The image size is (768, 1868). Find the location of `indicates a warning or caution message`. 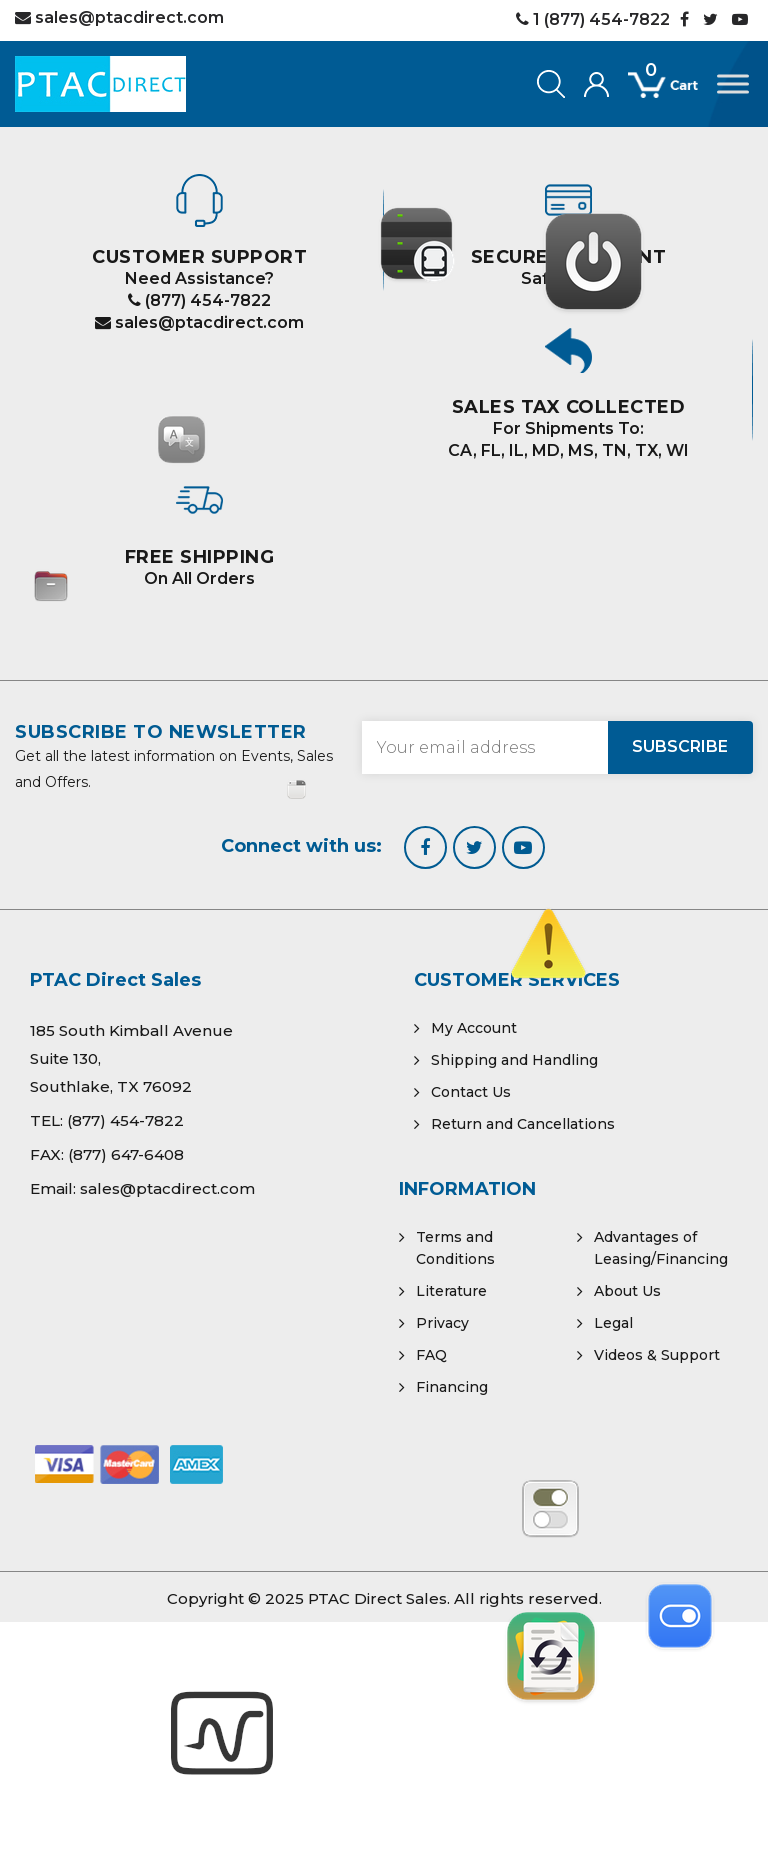

indicates a warning or caution message is located at coordinates (548, 943).